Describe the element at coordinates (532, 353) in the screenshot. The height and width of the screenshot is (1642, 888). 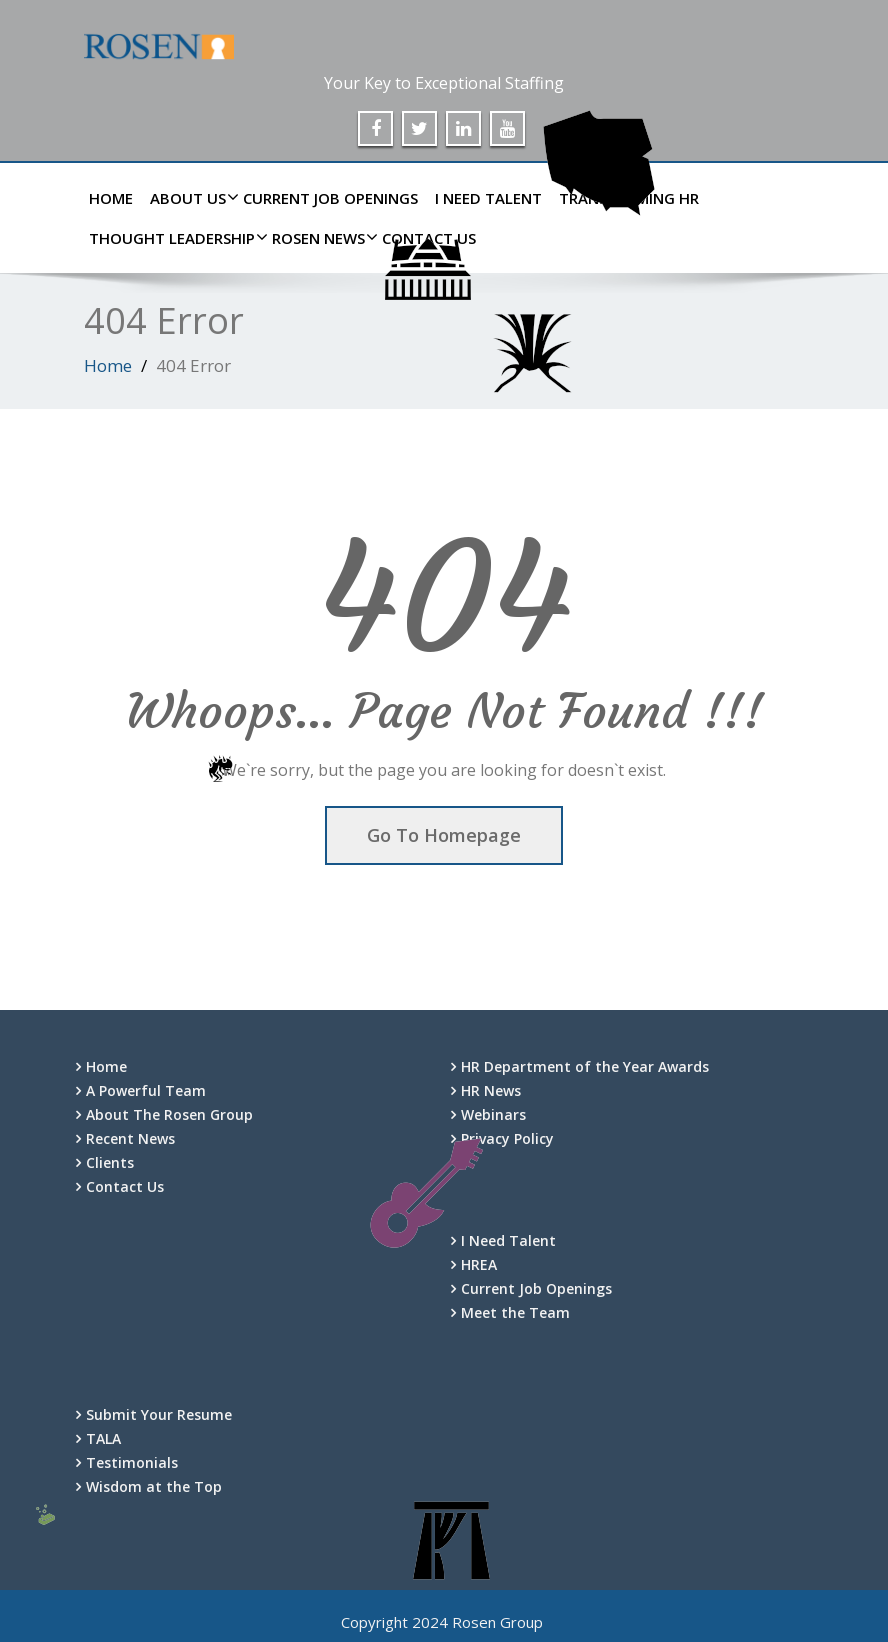
I see `indicates volcanic activity or hazard in a game` at that location.